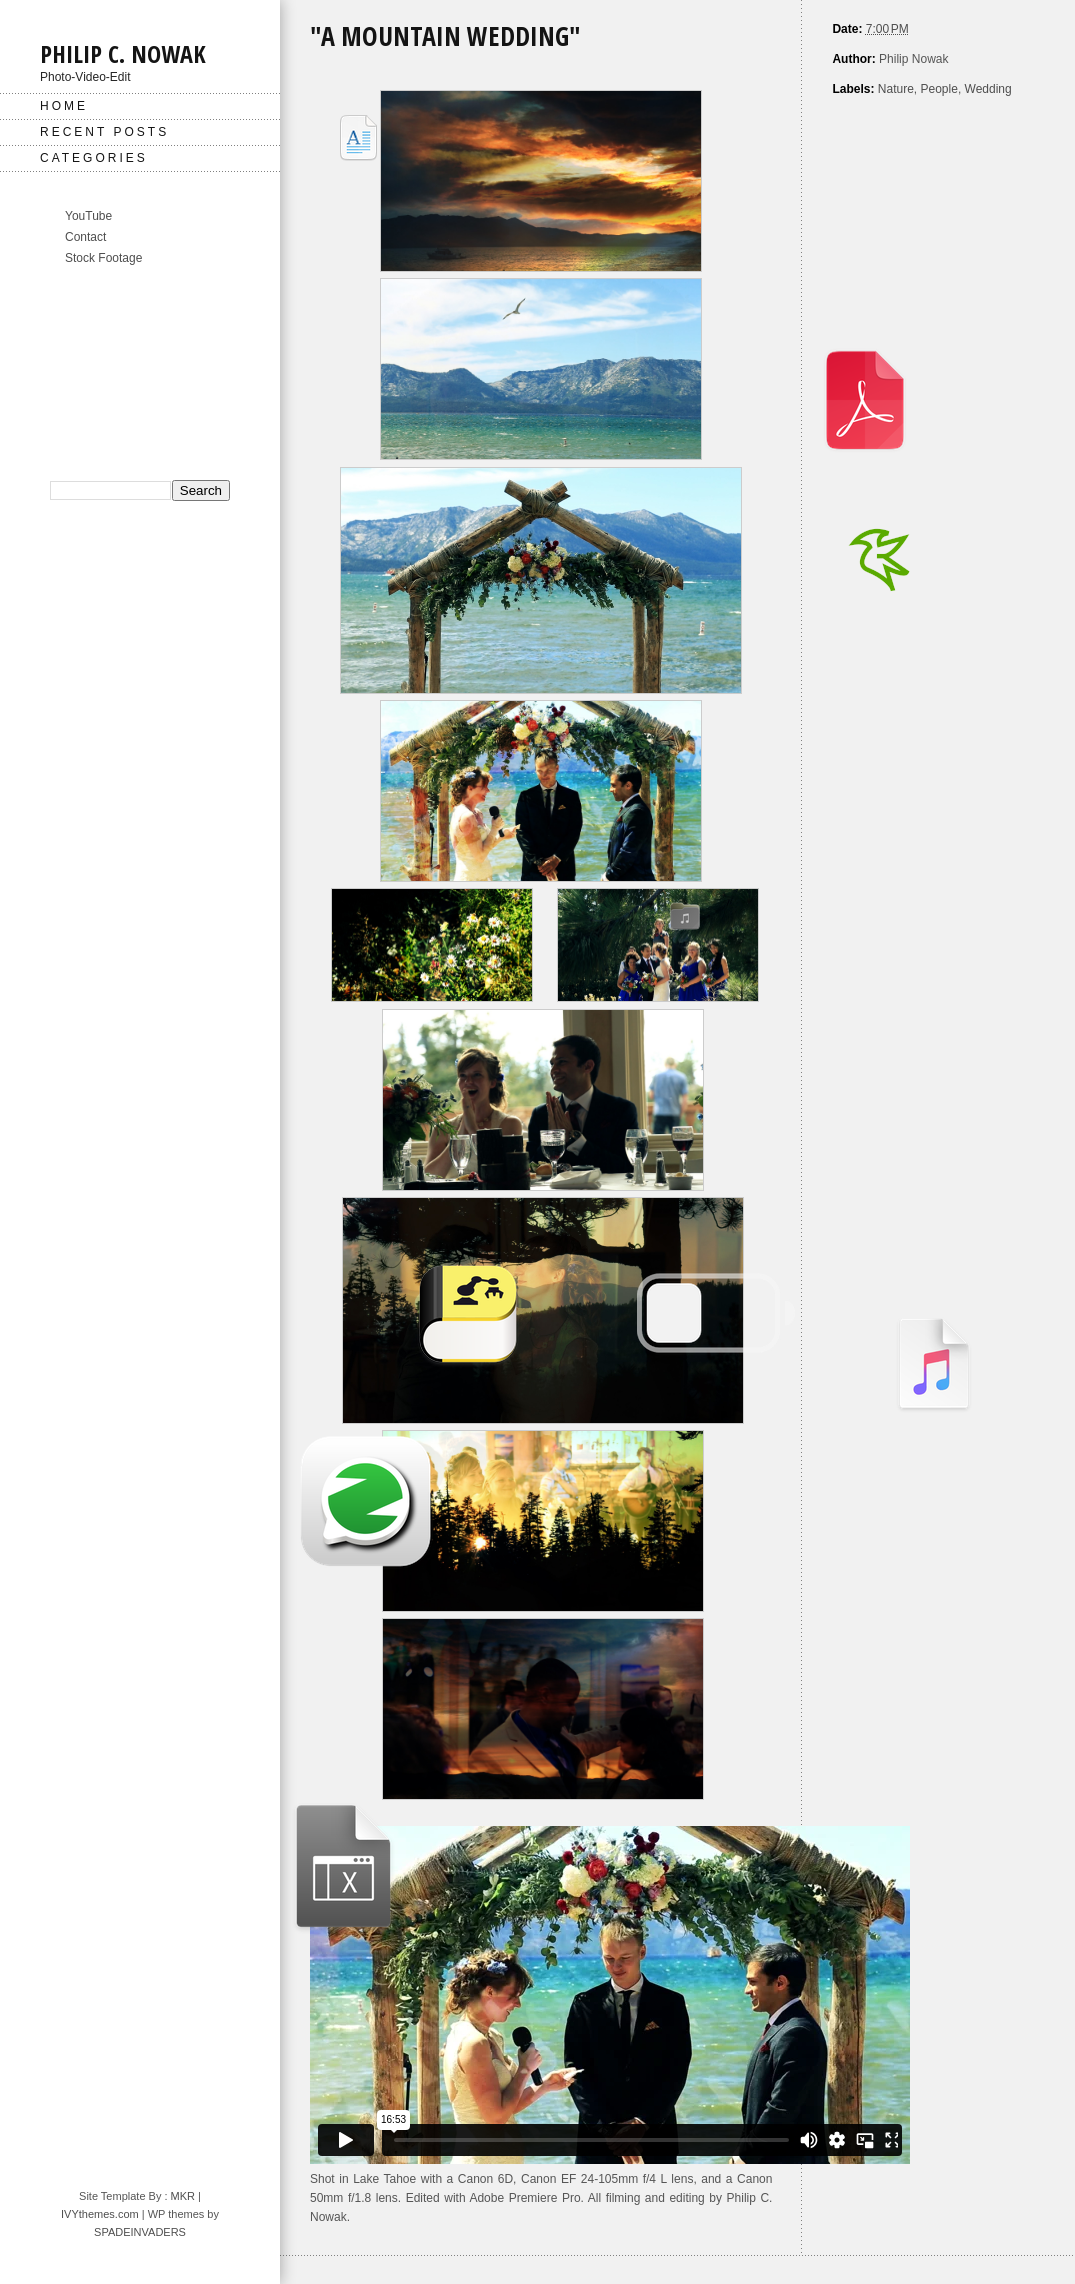  Describe the element at coordinates (373, 1497) in the screenshot. I see `open zapzap messaging app` at that location.